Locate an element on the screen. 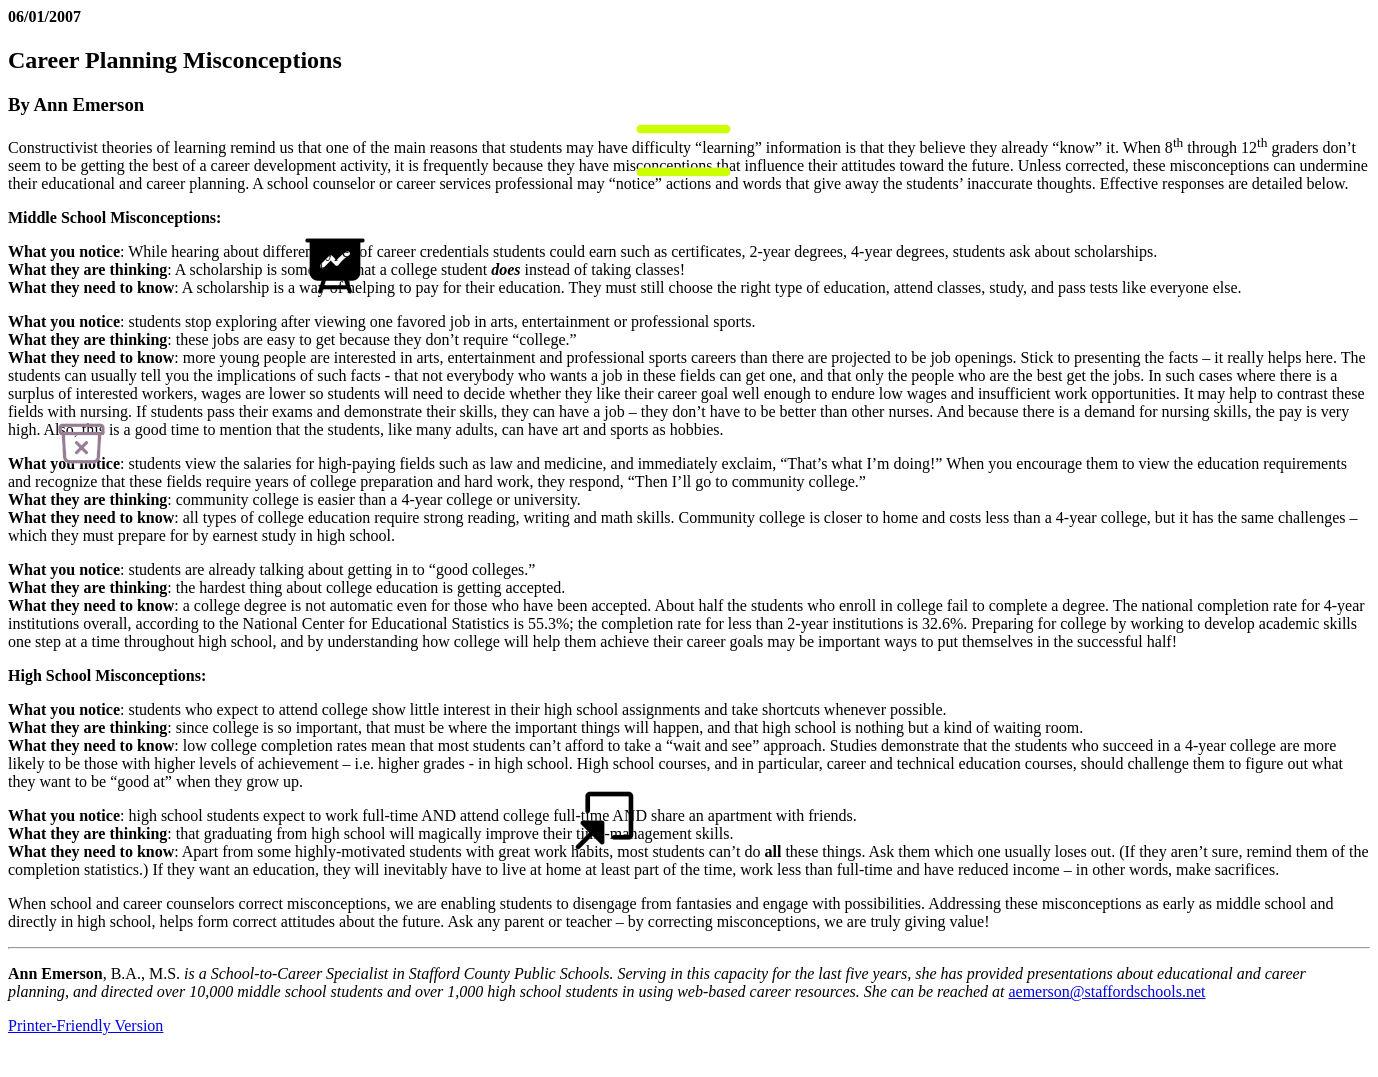 Image resolution: width=1378 pixels, height=1077 pixels. view presentation or slideshow is located at coordinates (335, 266).